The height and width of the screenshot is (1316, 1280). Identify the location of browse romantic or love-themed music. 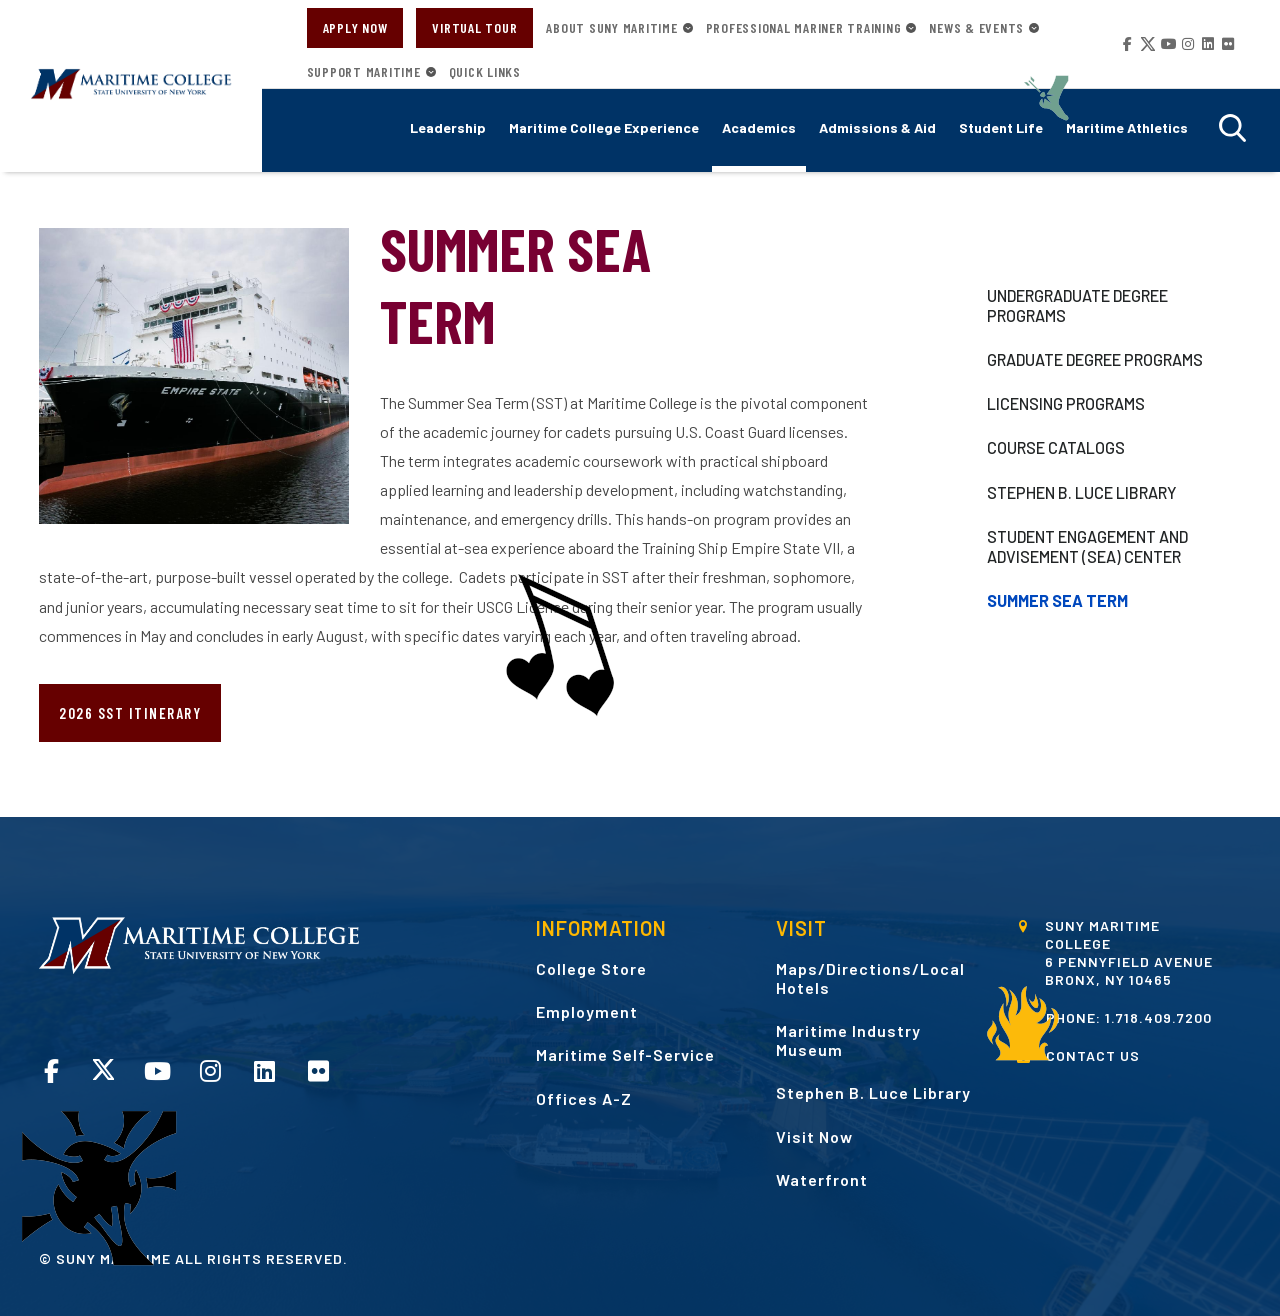
(561, 645).